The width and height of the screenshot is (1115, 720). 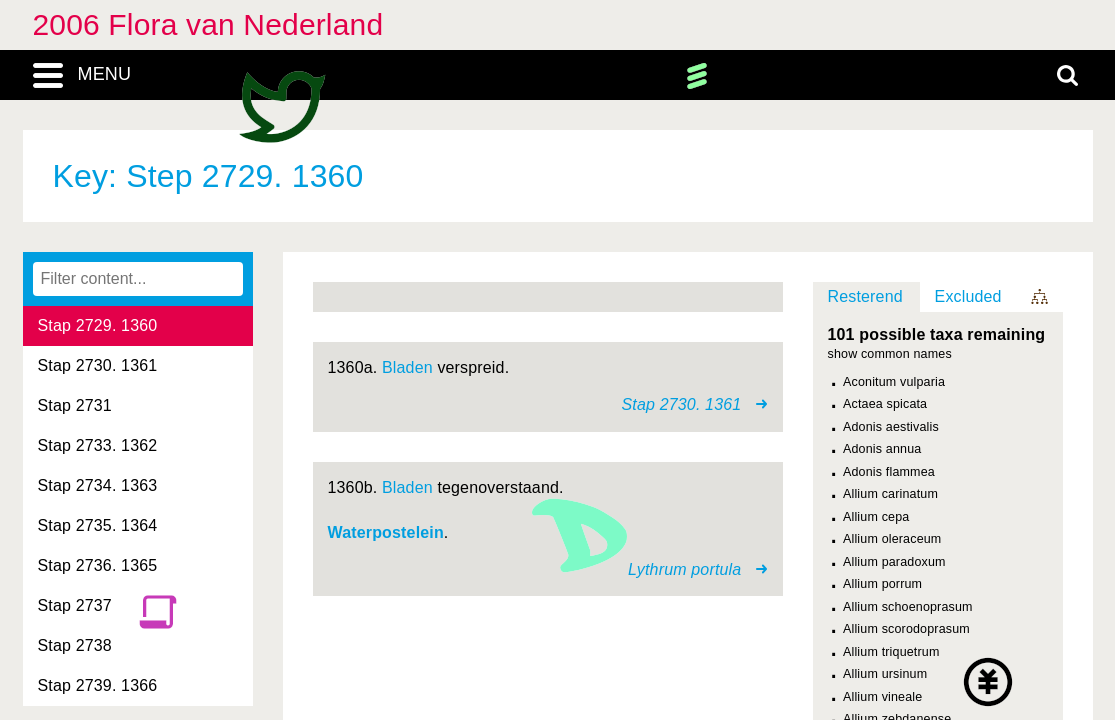 What do you see at coordinates (697, 76) in the screenshot?
I see `ericsson brand logo` at bounding box center [697, 76].